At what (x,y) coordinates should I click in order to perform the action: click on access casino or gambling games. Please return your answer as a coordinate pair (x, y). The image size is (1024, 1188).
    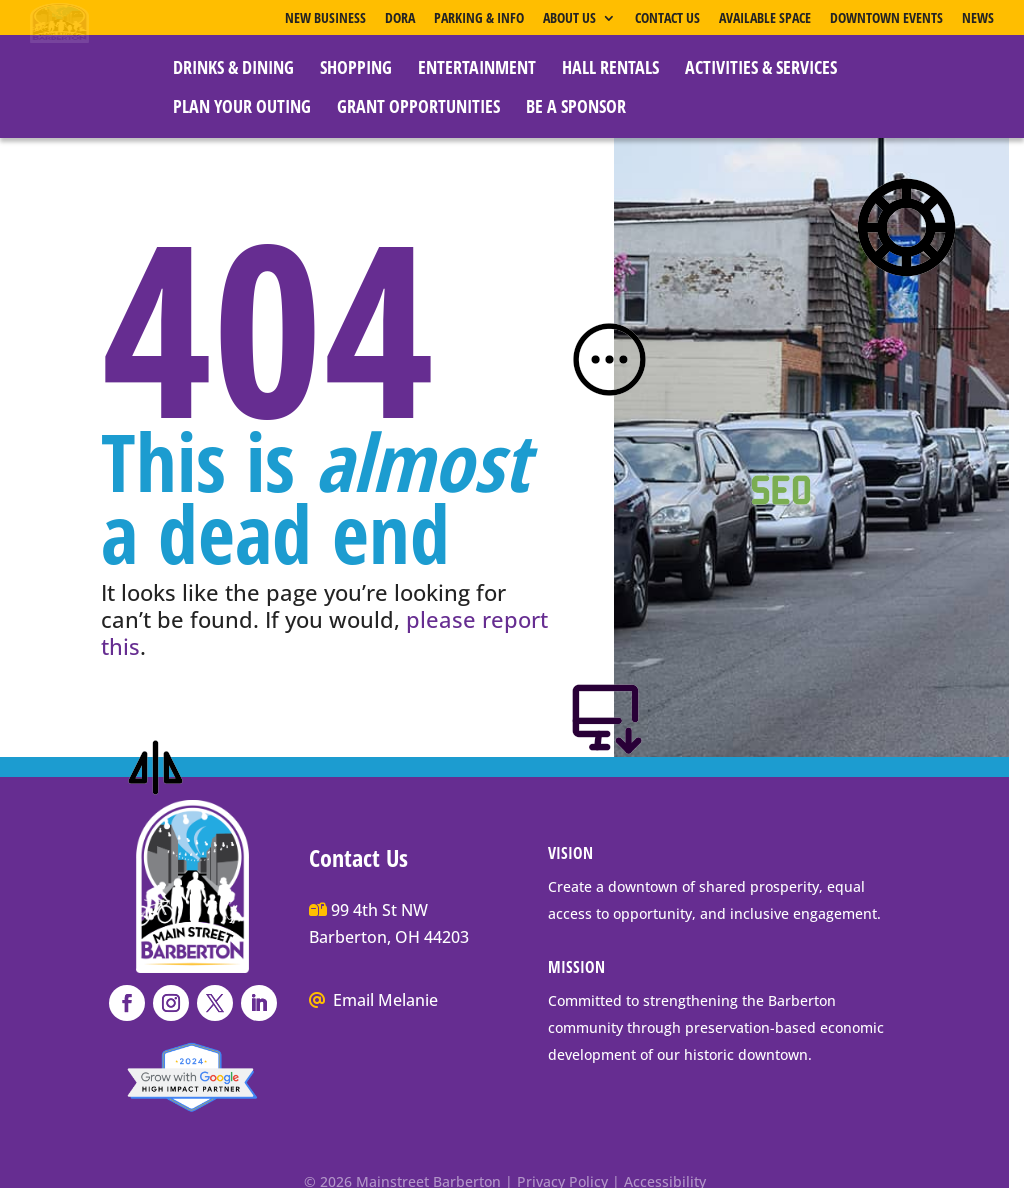
    Looking at the image, I should click on (906, 227).